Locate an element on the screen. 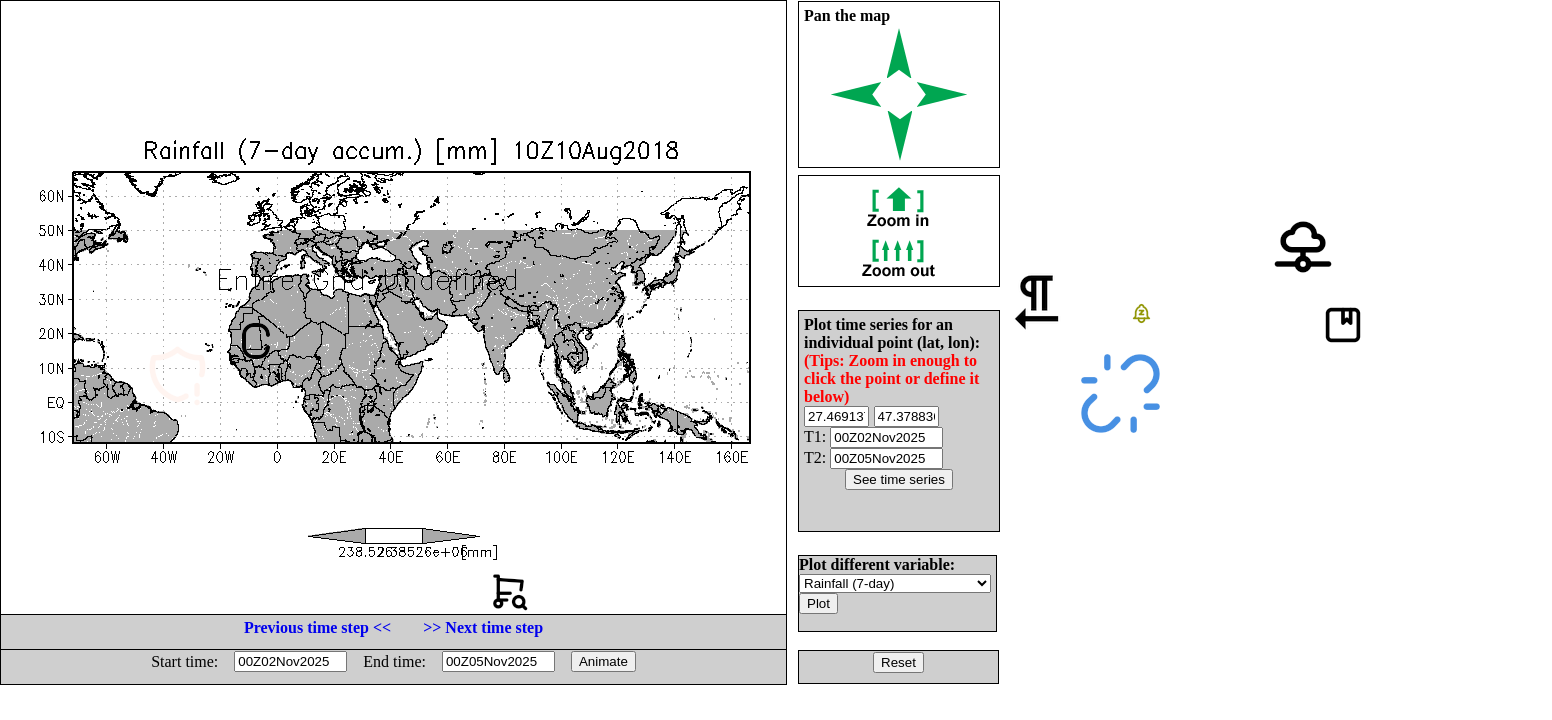 The width and height of the screenshot is (1552, 720). cloud data sync or connection status is located at coordinates (1303, 247).